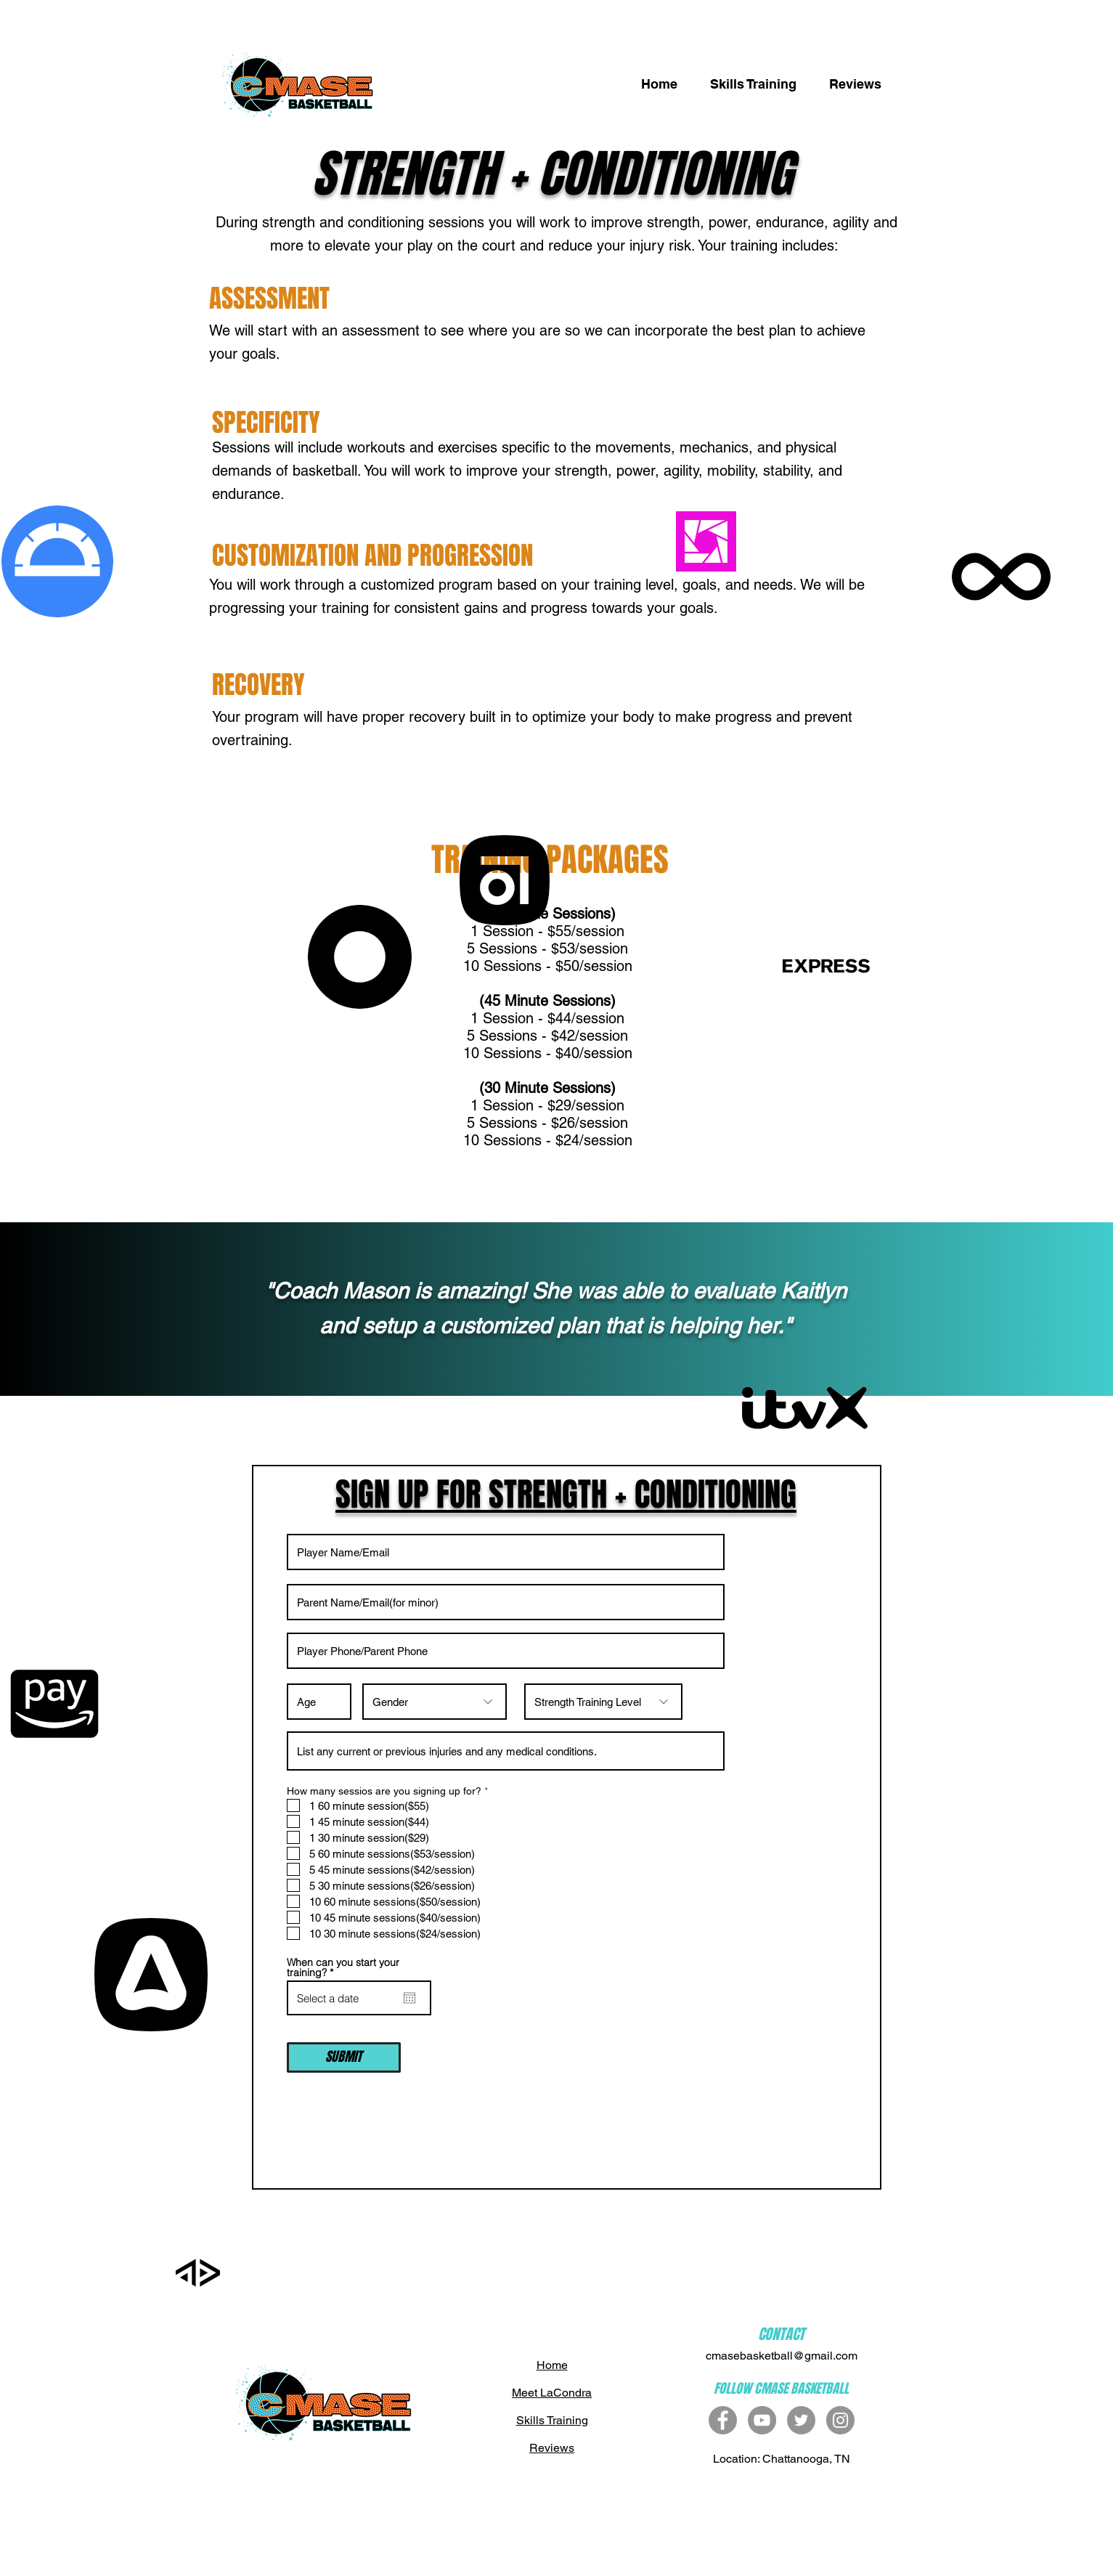 The height and width of the screenshot is (2576, 1113). Describe the element at coordinates (804, 1407) in the screenshot. I see `open the ITVX streaming app` at that location.